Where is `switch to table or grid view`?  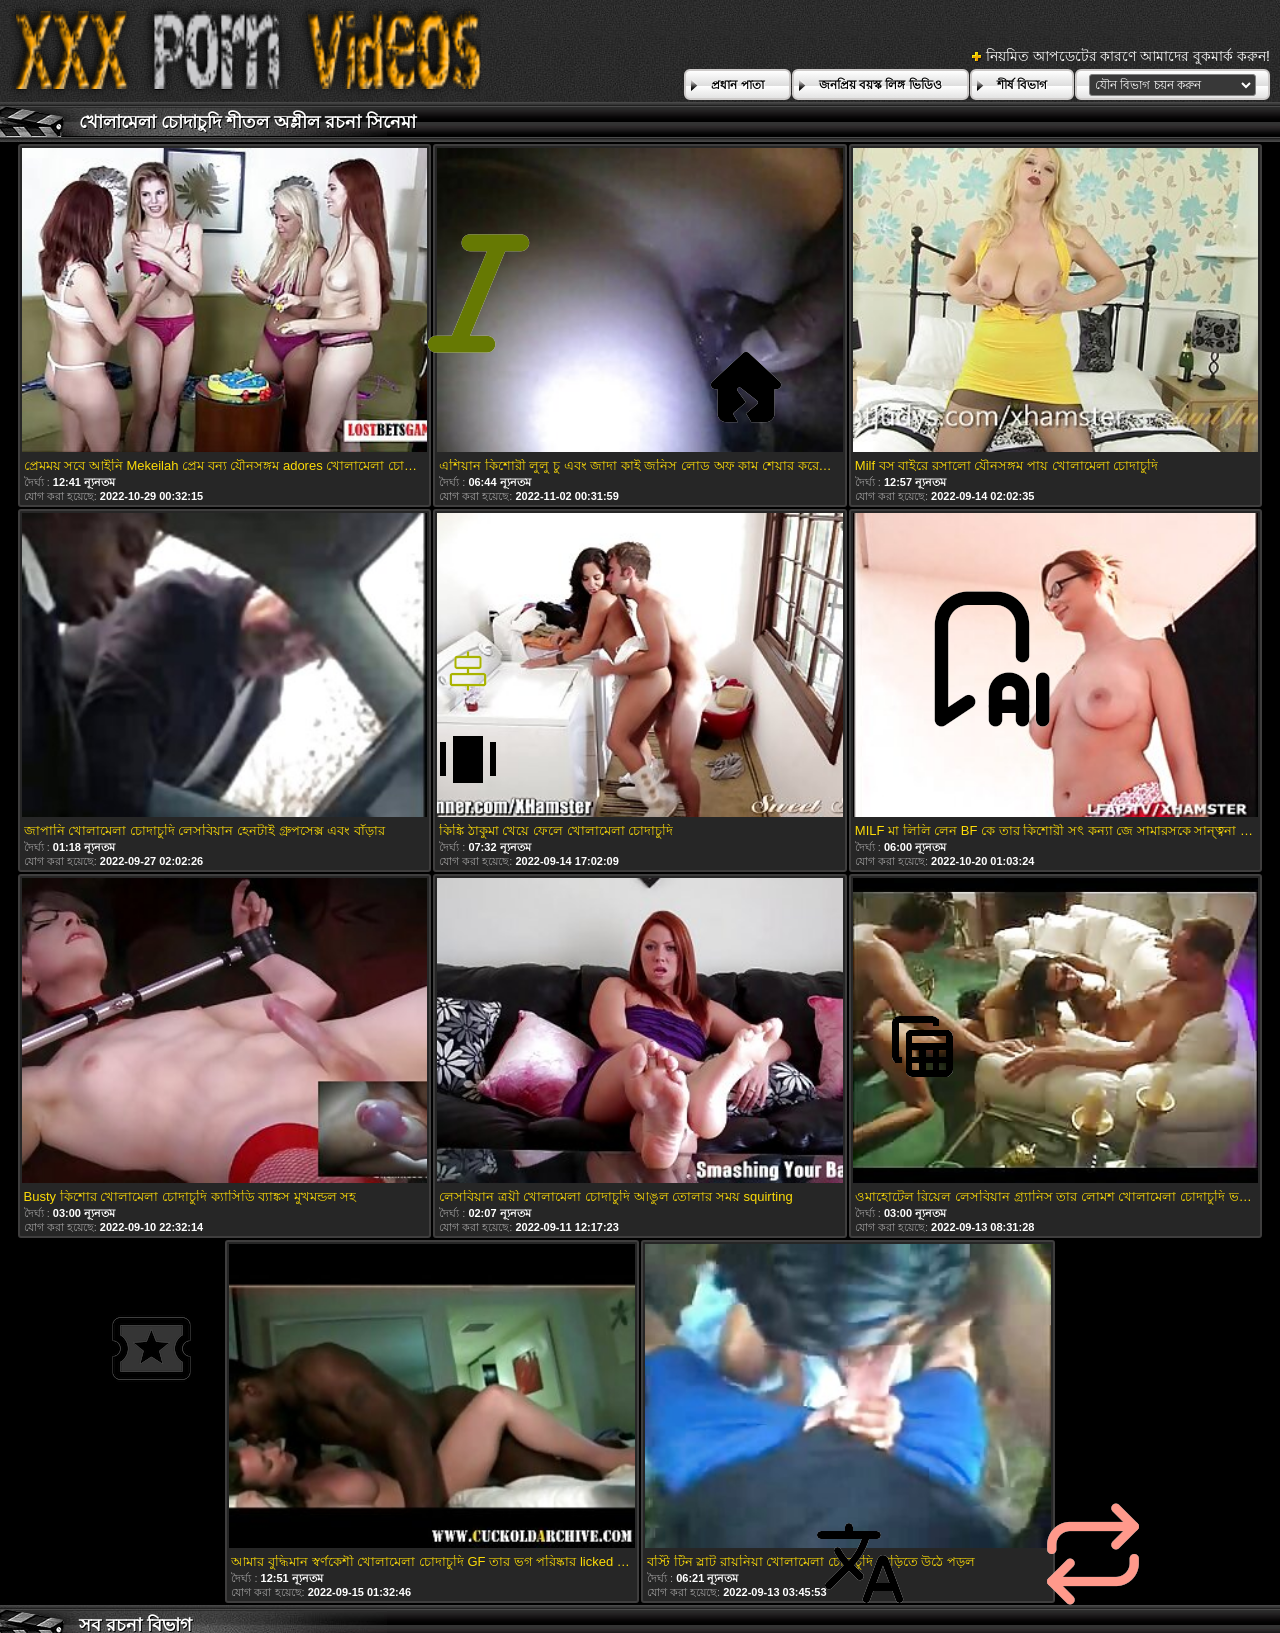 switch to table or grid view is located at coordinates (922, 1046).